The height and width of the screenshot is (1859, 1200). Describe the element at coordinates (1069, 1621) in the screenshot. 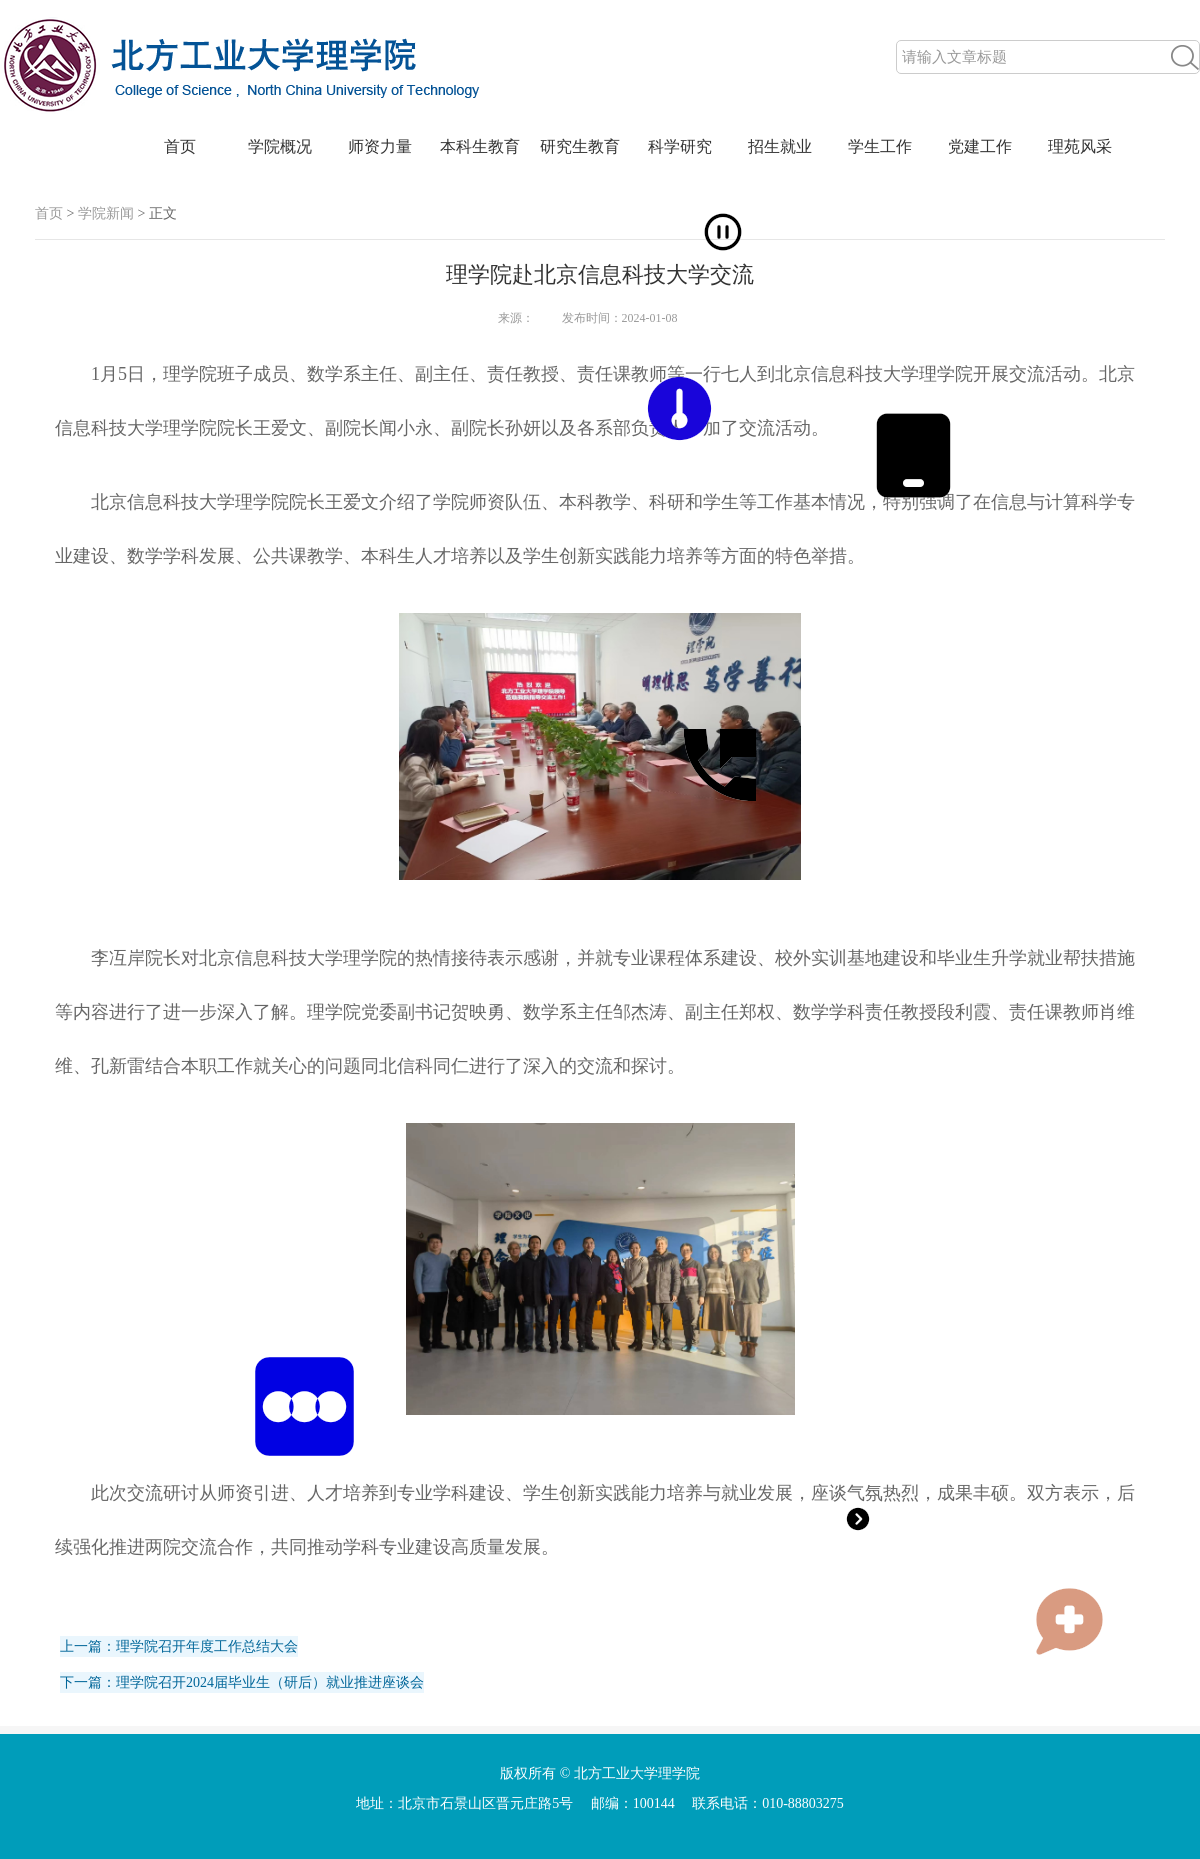

I see `access medical chat or health support` at that location.